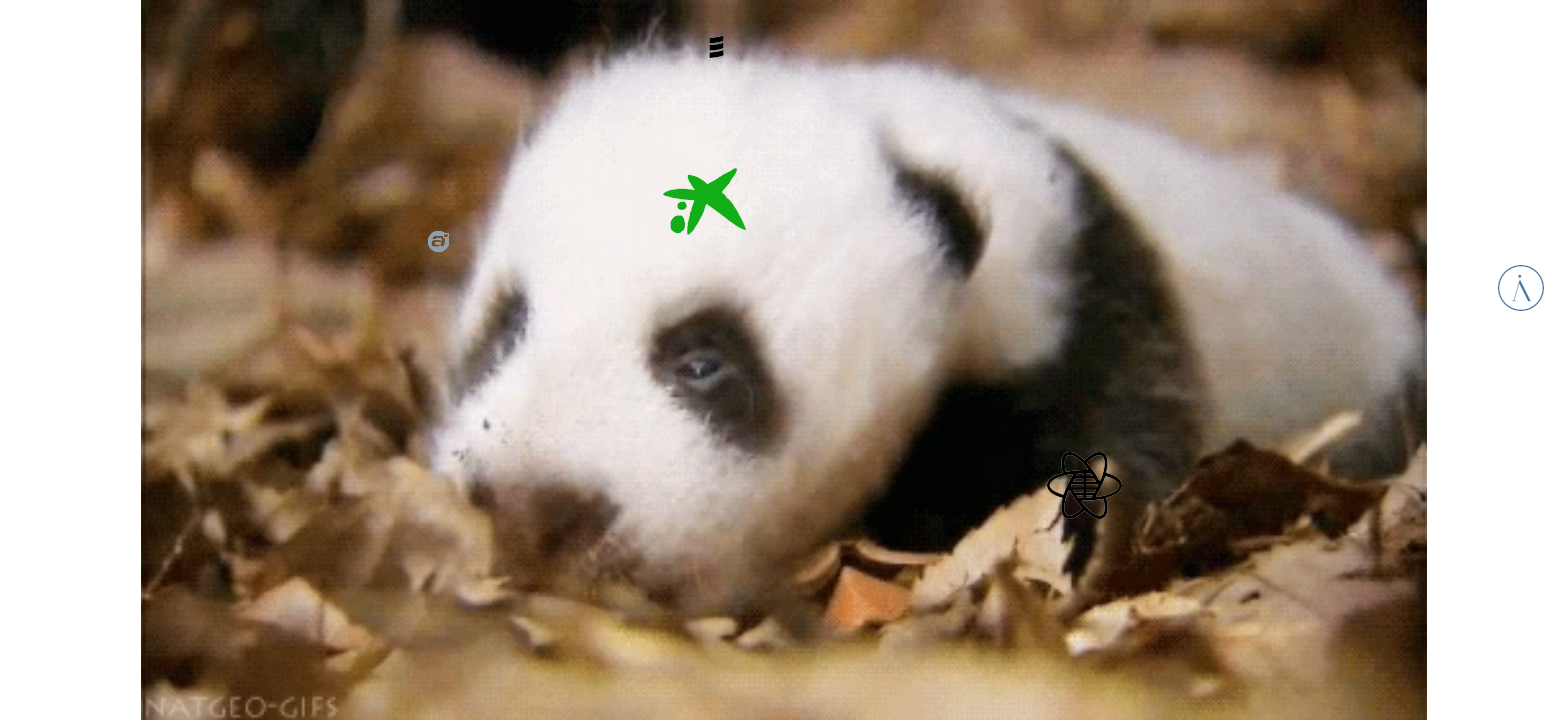 The image size is (1568, 720). What do you see at coordinates (438, 241) in the screenshot?
I see `anime.js library logo` at bounding box center [438, 241].